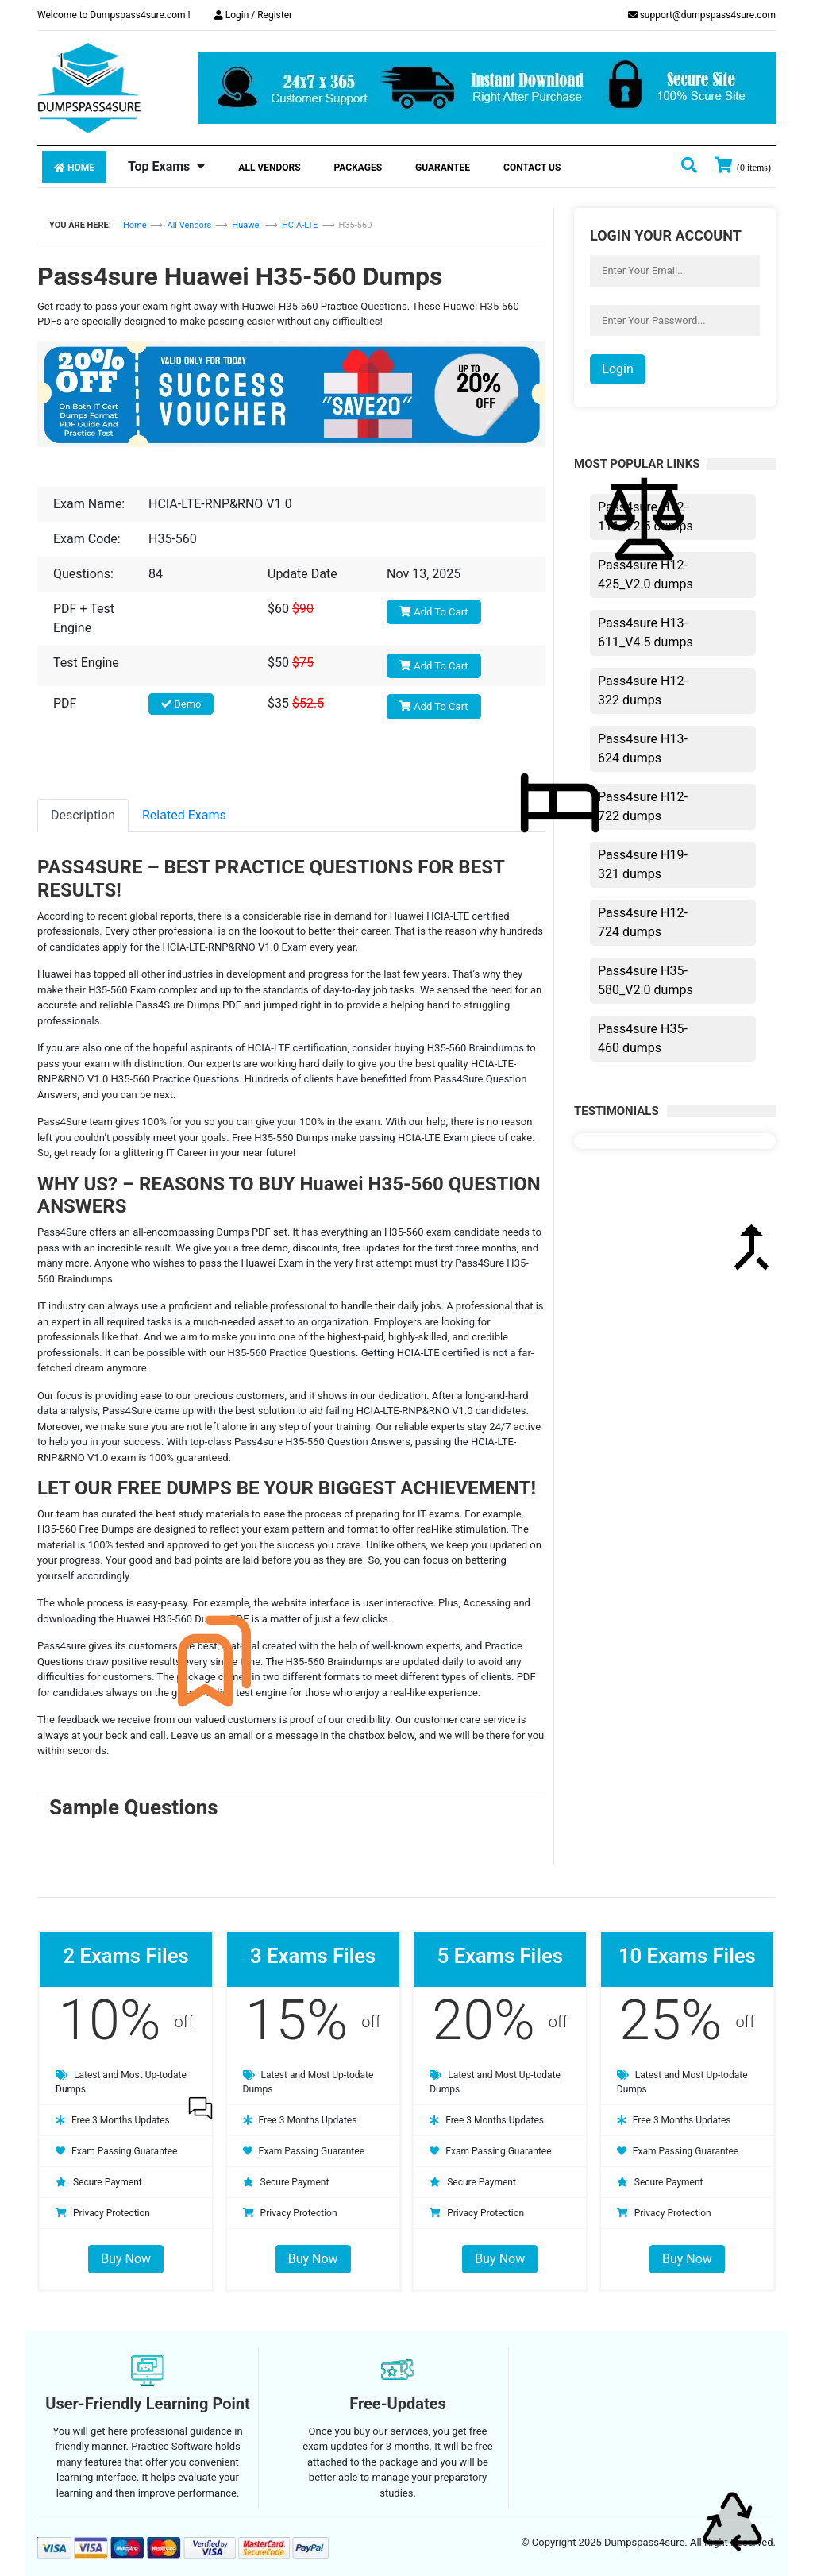 This screenshot has width=813, height=2576. I want to click on merge branches or items together, so click(751, 1247).